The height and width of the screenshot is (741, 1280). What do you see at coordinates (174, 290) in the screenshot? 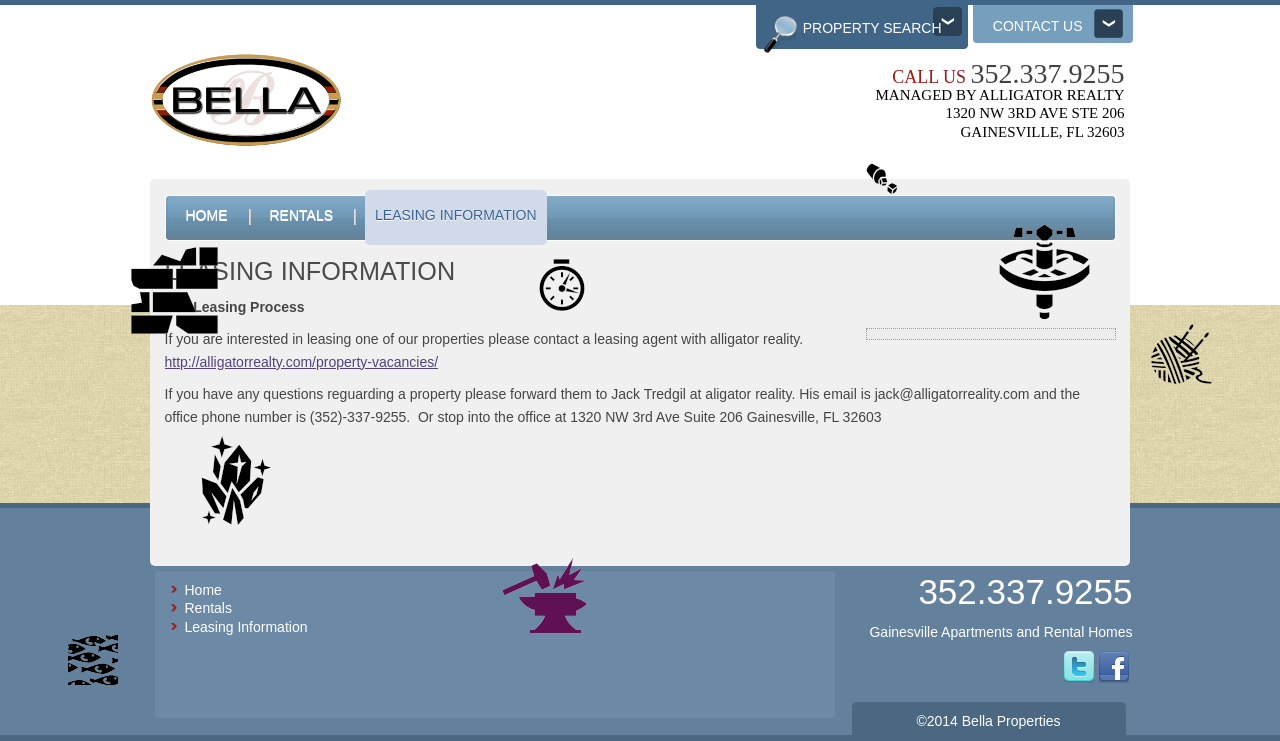
I see `indicates structural damage or destruction in gameplay` at bounding box center [174, 290].